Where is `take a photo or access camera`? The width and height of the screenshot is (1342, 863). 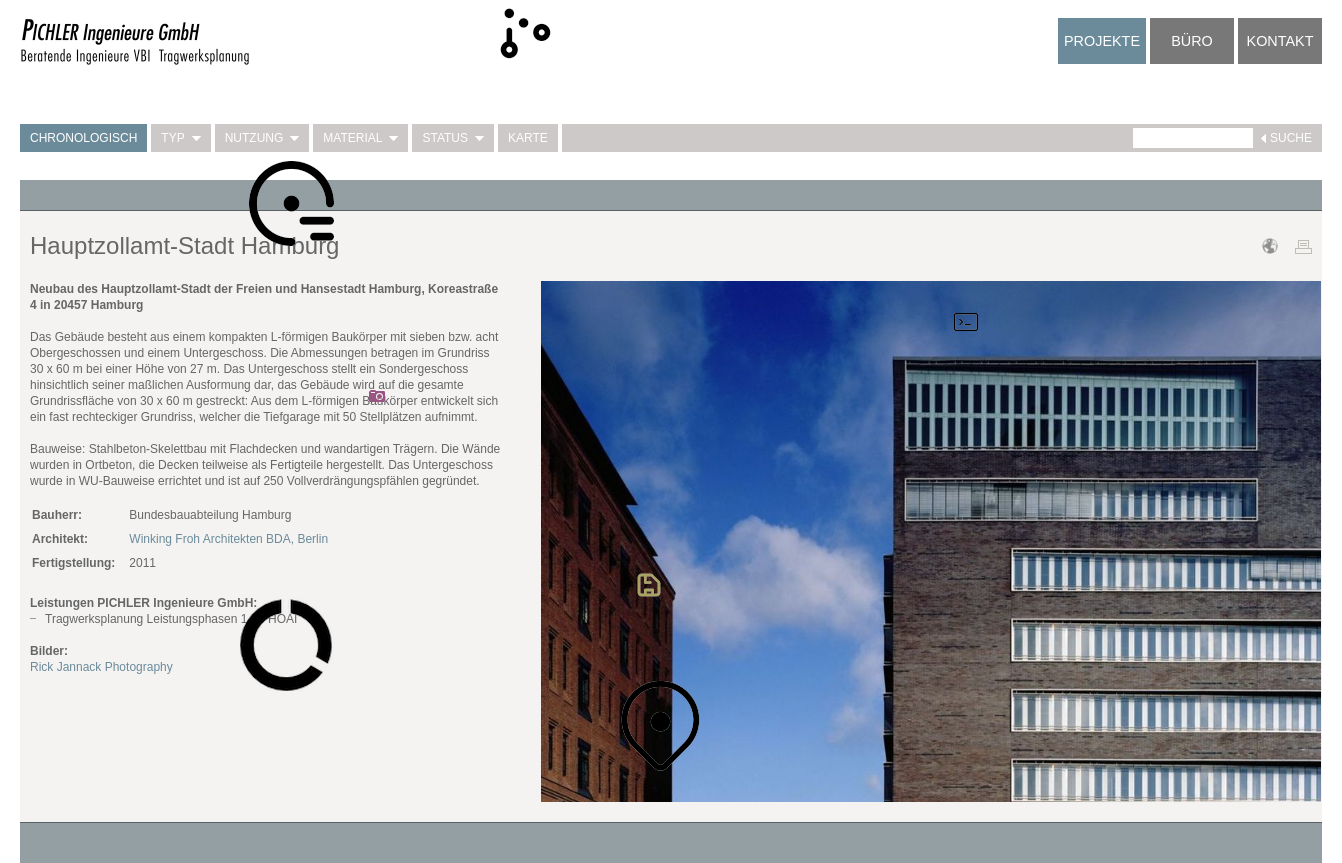
take a photo or access camera is located at coordinates (377, 396).